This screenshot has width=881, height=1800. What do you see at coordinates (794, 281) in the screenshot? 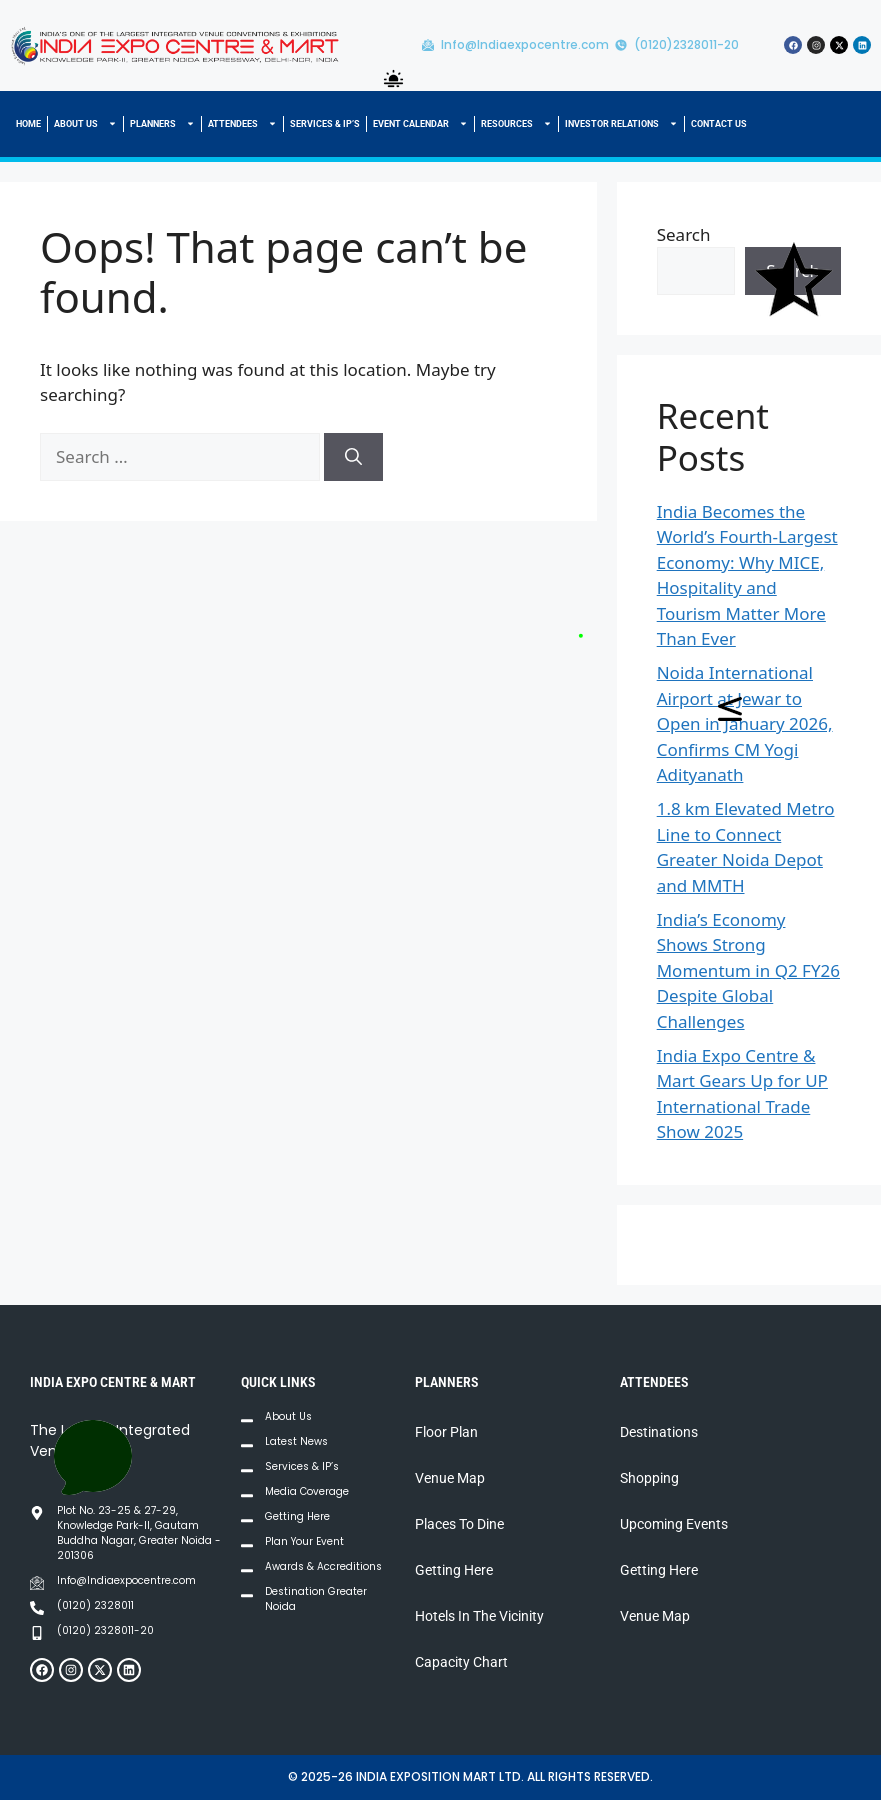
I see `indicates a partial or half-star rating` at bounding box center [794, 281].